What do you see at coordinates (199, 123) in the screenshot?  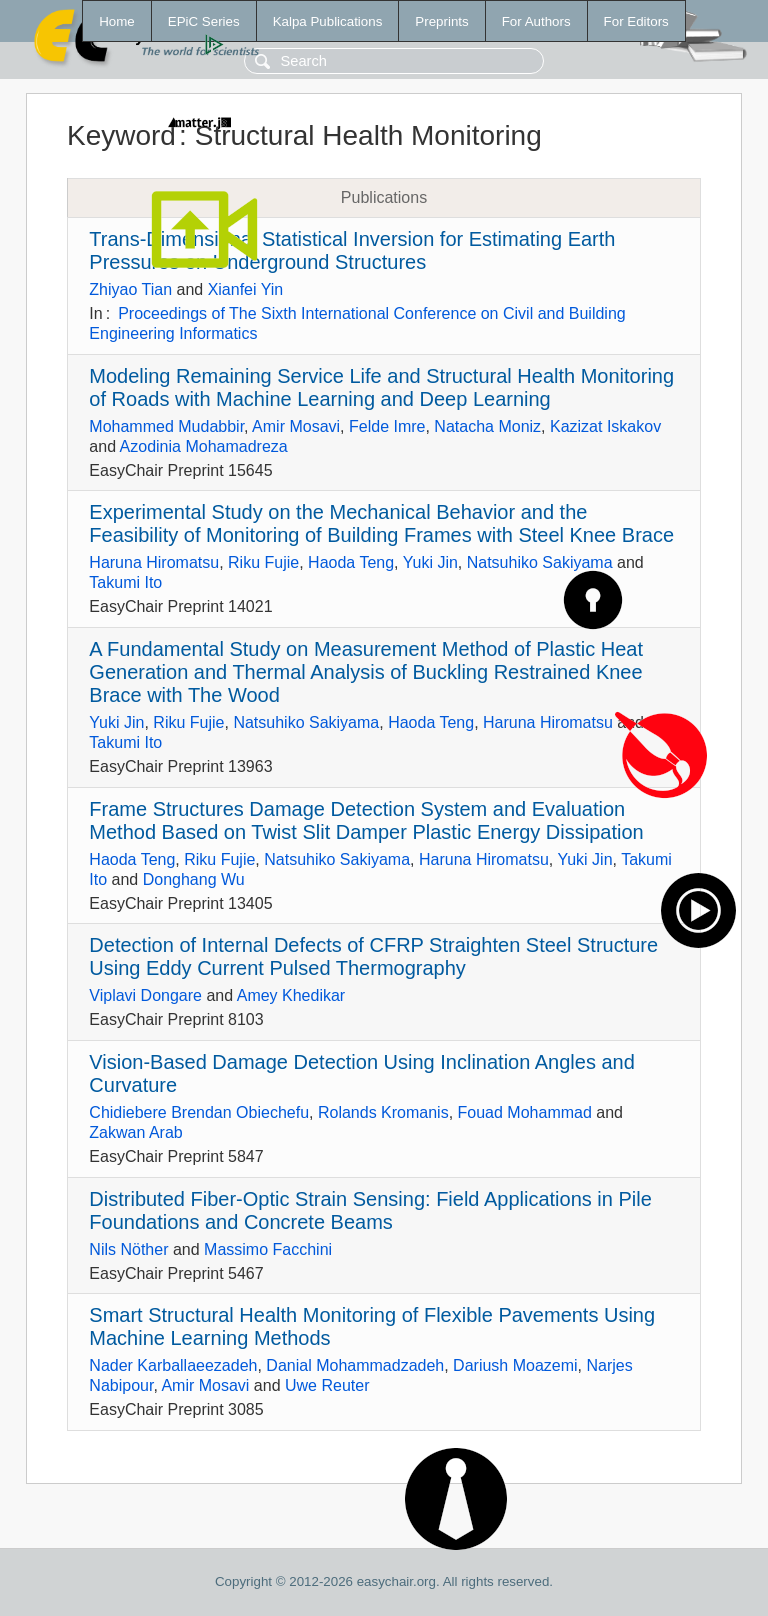 I see `matter.js physics engine library logo` at bounding box center [199, 123].